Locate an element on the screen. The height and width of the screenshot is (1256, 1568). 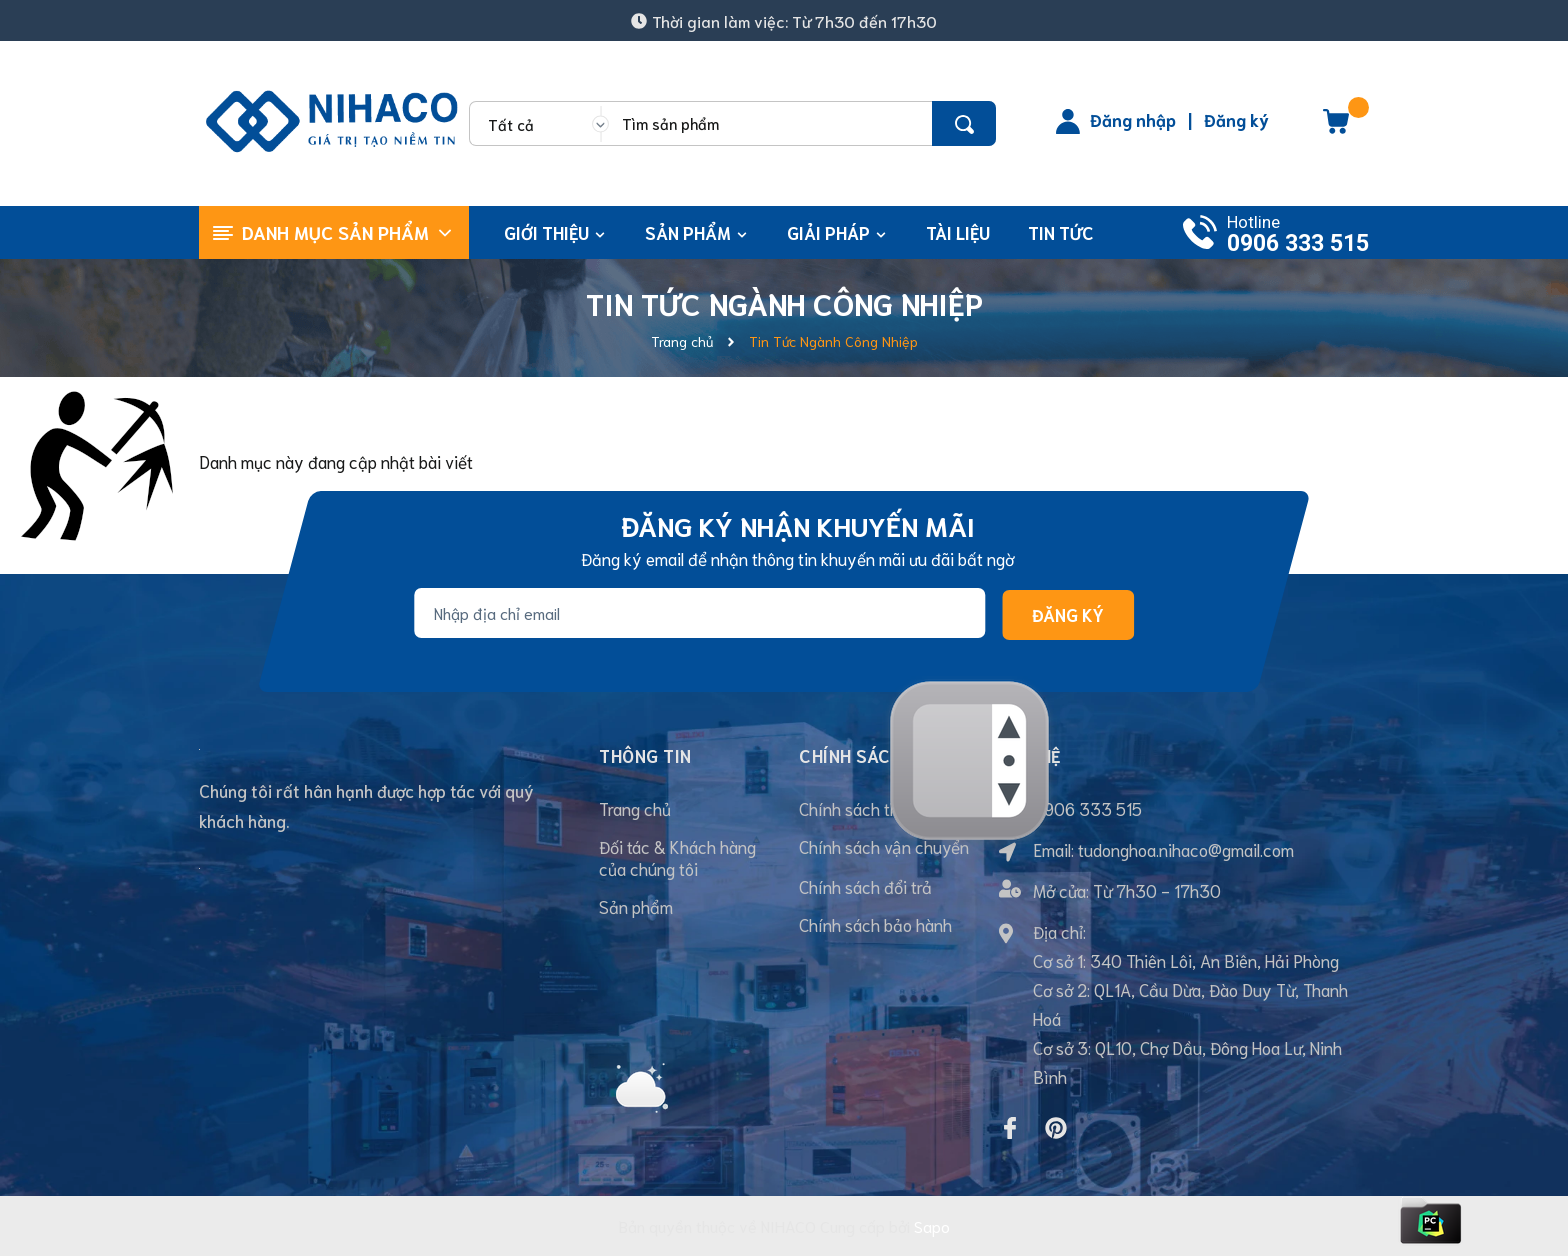
open pycharm project folder is located at coordinates (1430, 1221).